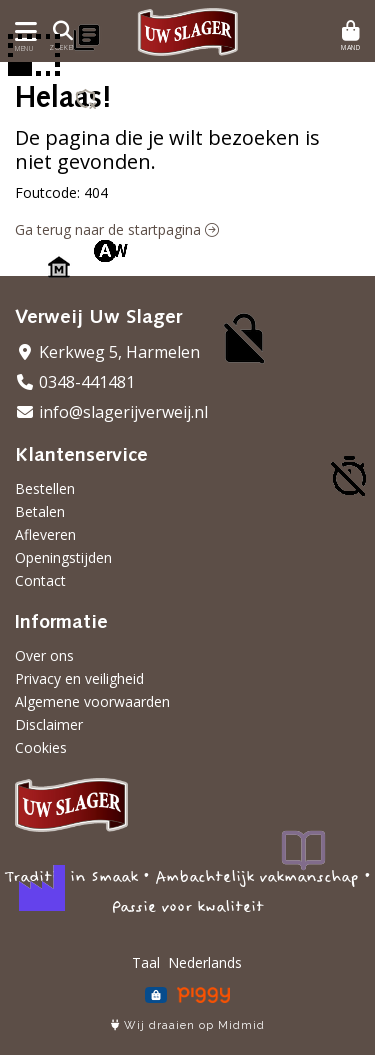  Describe the element at coordinates (244, 339) in the screenshot. I see `indicates connection is not encrypted or secure` at that location.